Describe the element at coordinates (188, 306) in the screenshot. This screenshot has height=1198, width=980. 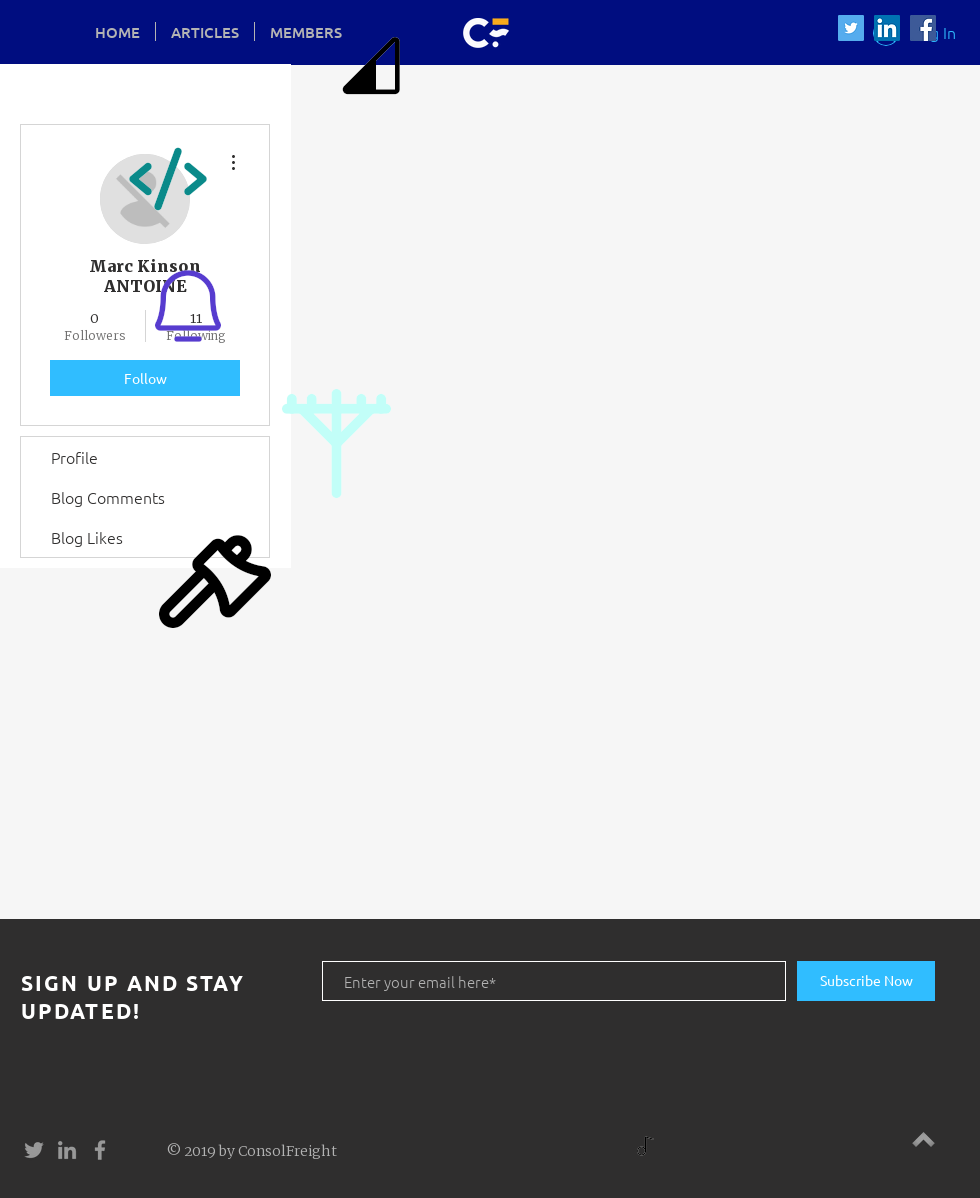
I see `view notifications` at that location.